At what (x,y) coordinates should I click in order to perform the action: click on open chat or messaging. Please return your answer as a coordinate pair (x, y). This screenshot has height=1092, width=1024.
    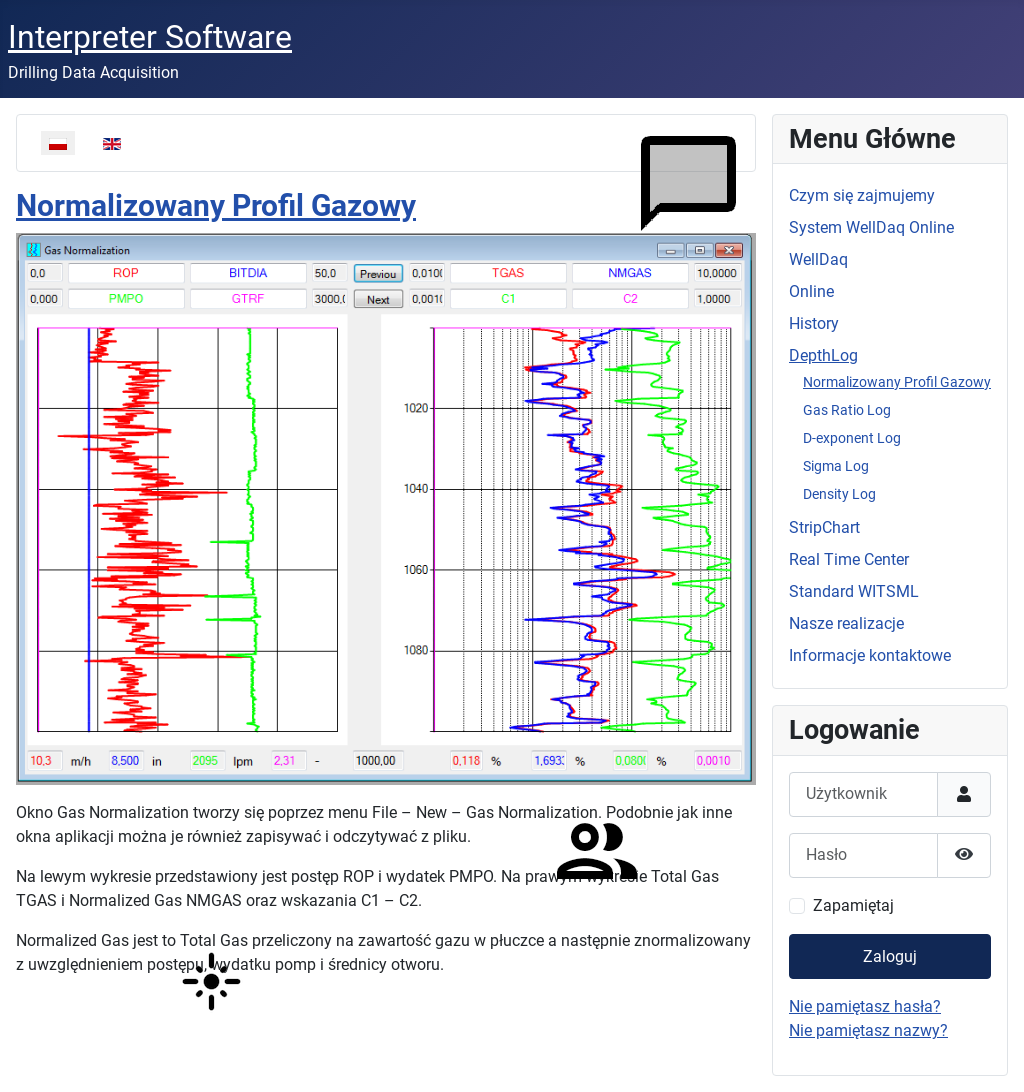
    Looking at the image, I should click on (688, 183).